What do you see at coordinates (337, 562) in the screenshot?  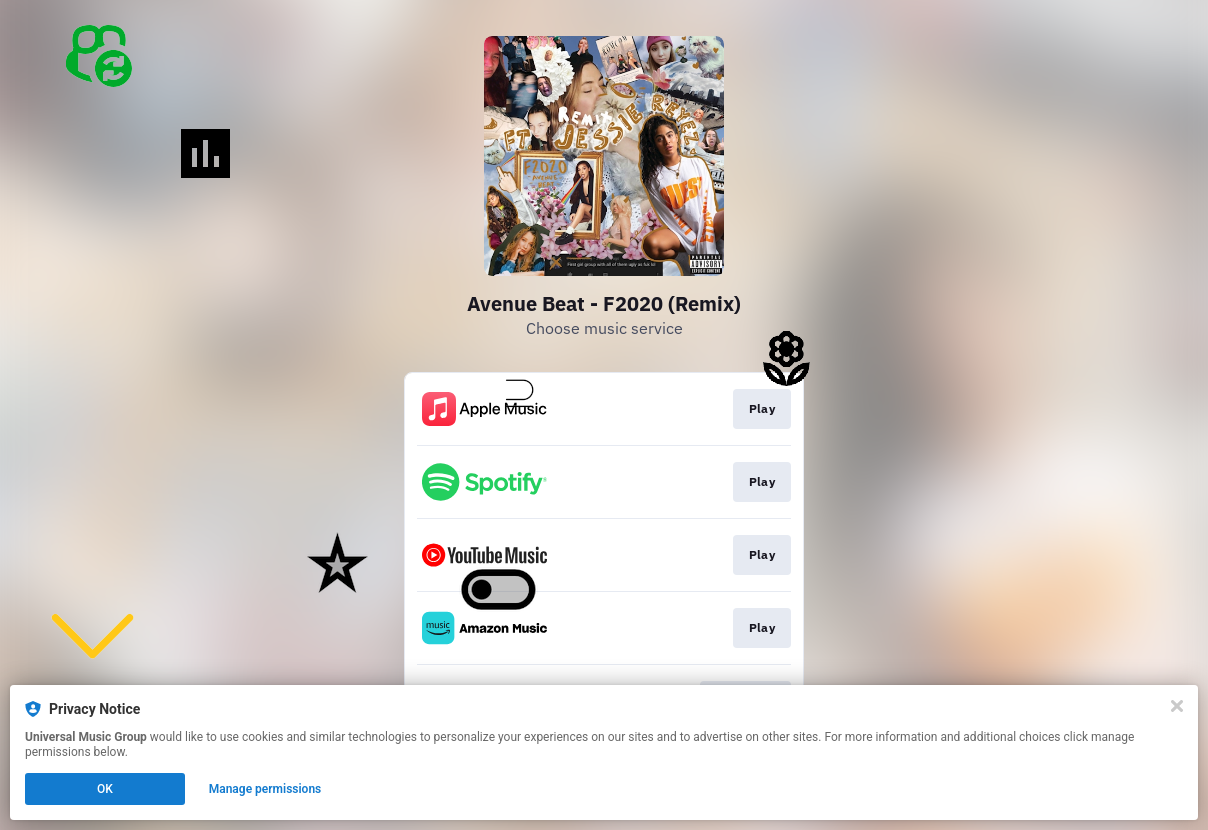 I see `rate or review an item` at bounding box center [337, 562].